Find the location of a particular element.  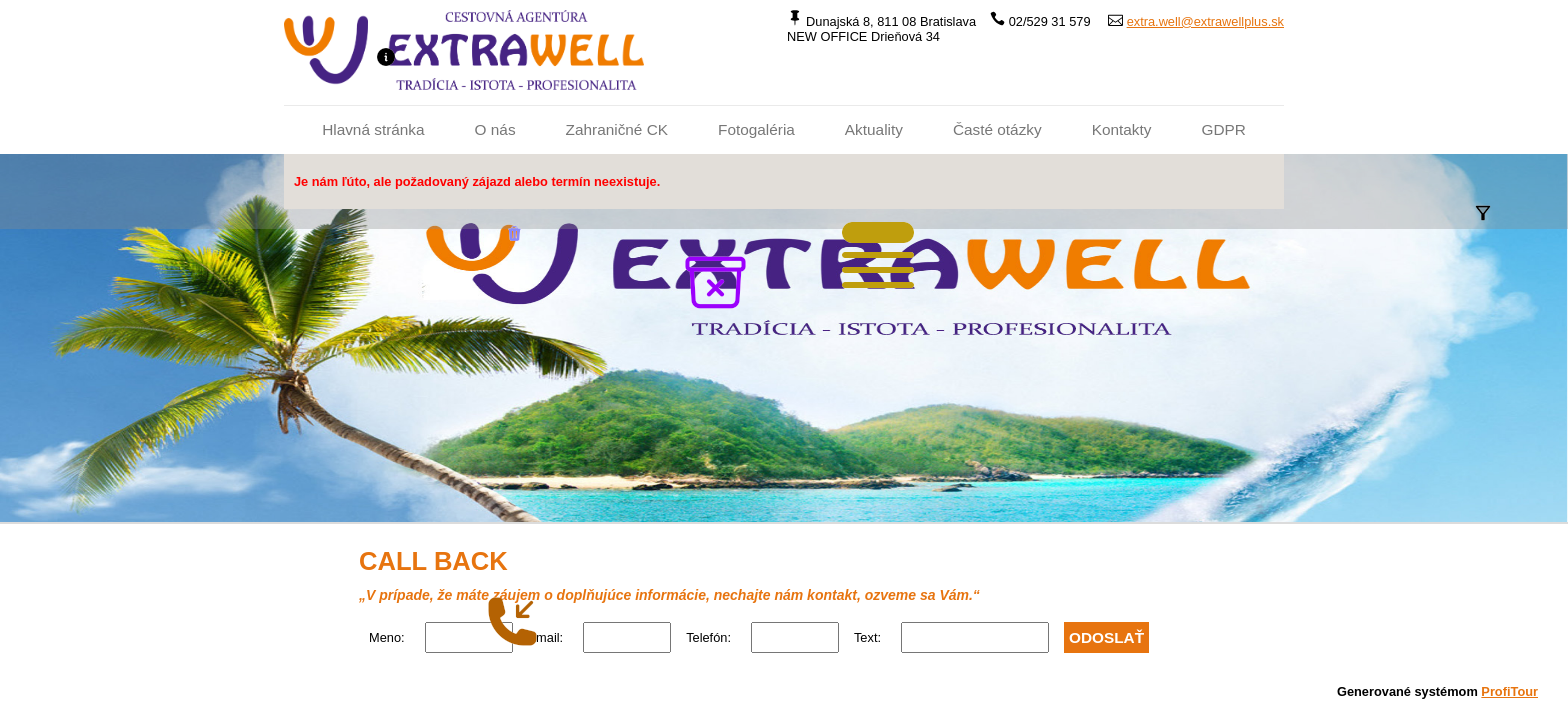

view queue or playlist is located at coordinates (878, 255).